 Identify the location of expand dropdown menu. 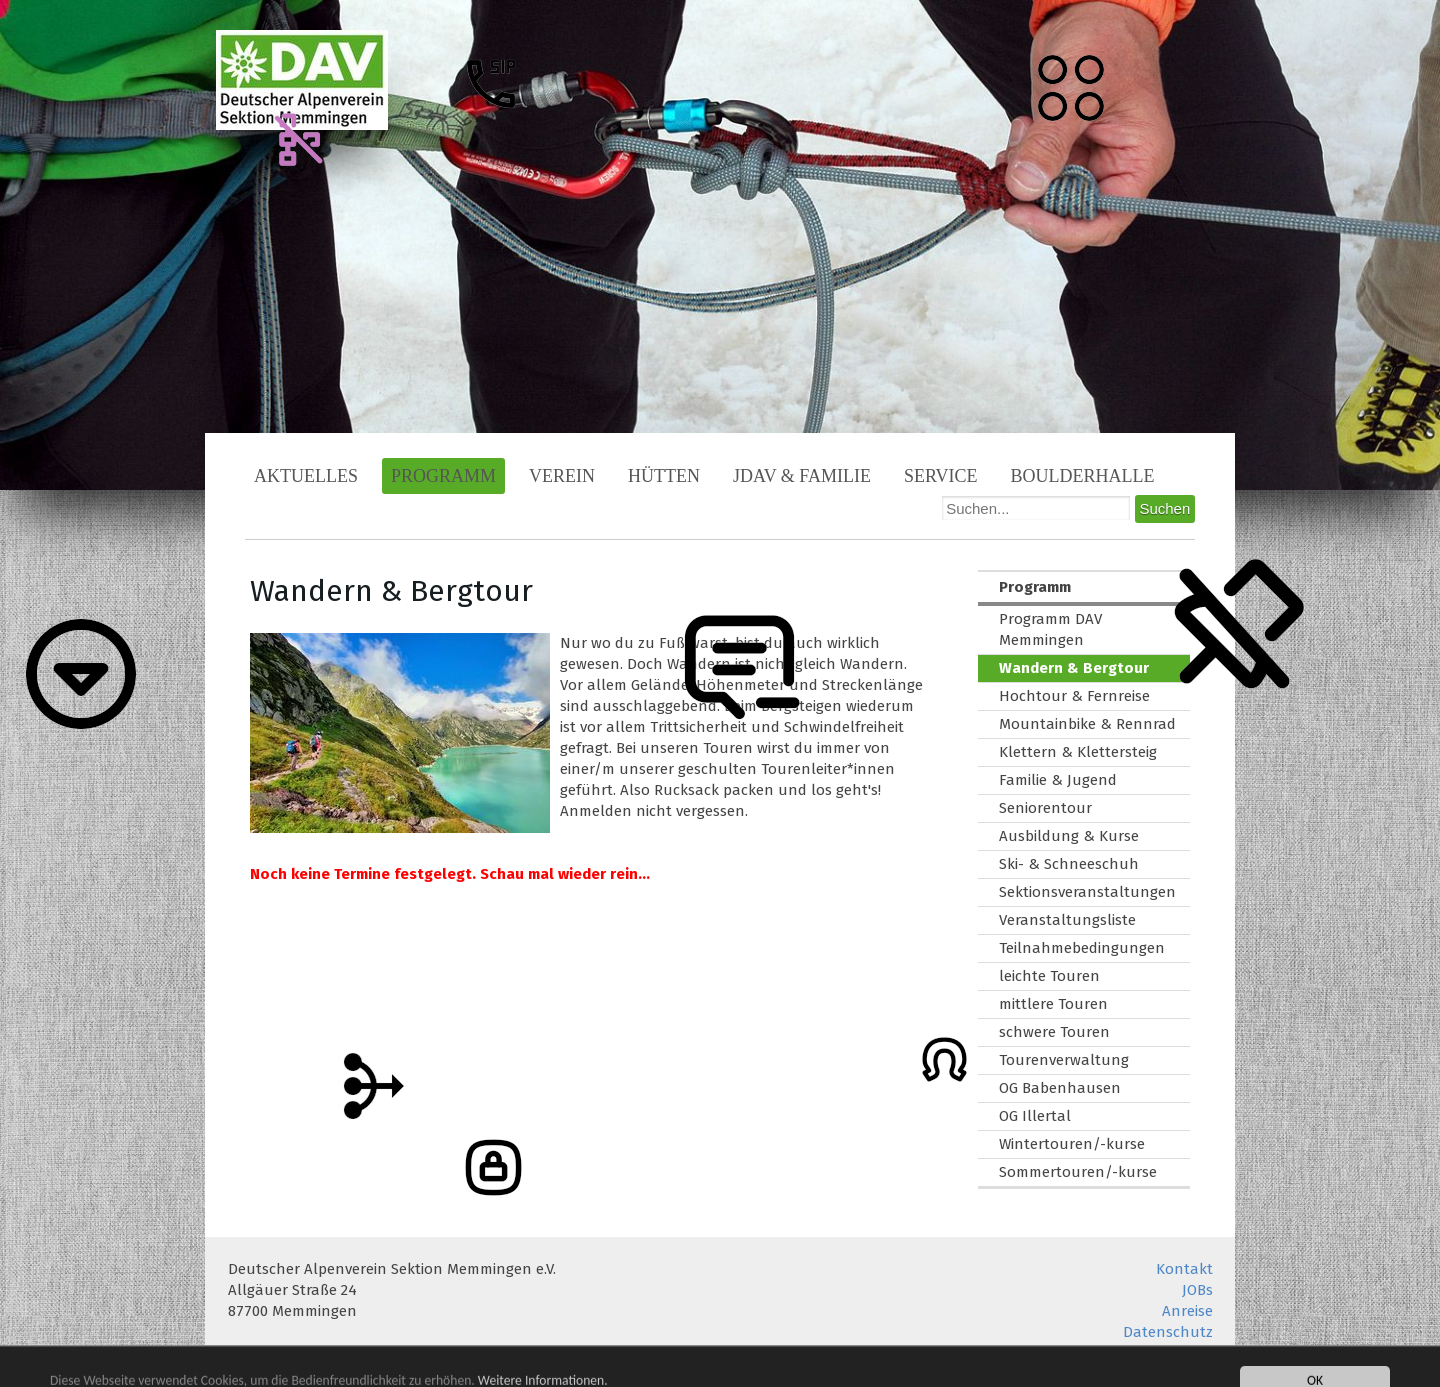
(81, 674).